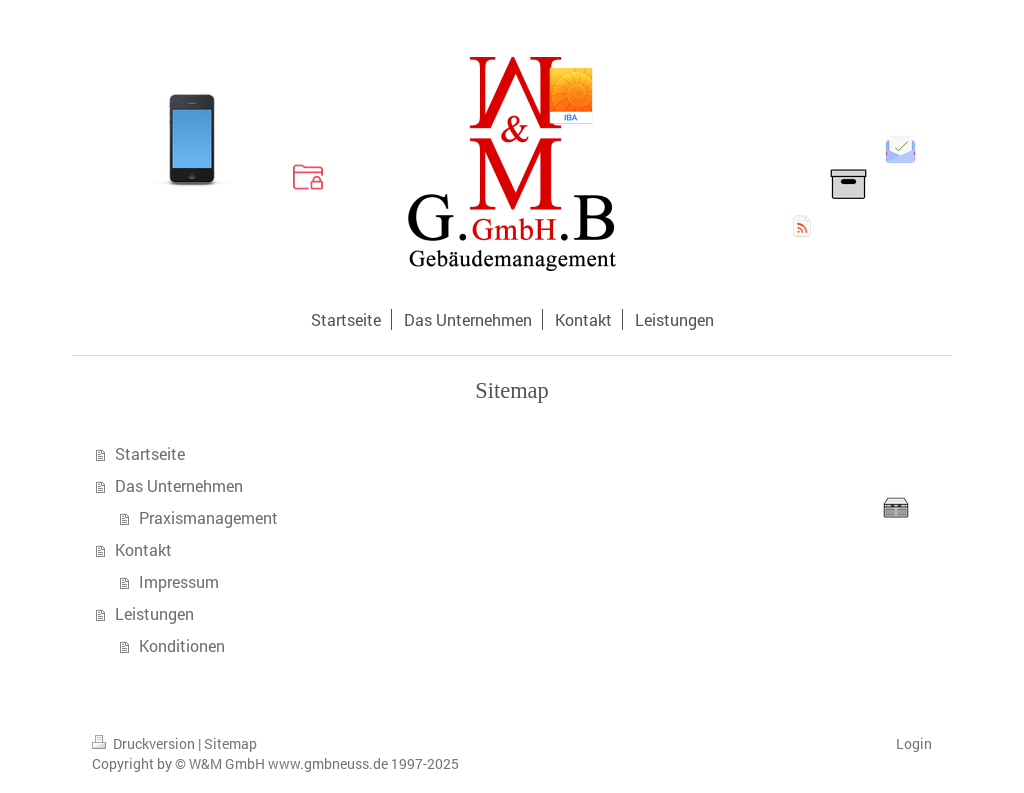 The width and height of the screenshot is (1024, 793). Describe the element at coordinates (192, 138) in the screenshot. I see `indicates a connected iPhone device` at that location.